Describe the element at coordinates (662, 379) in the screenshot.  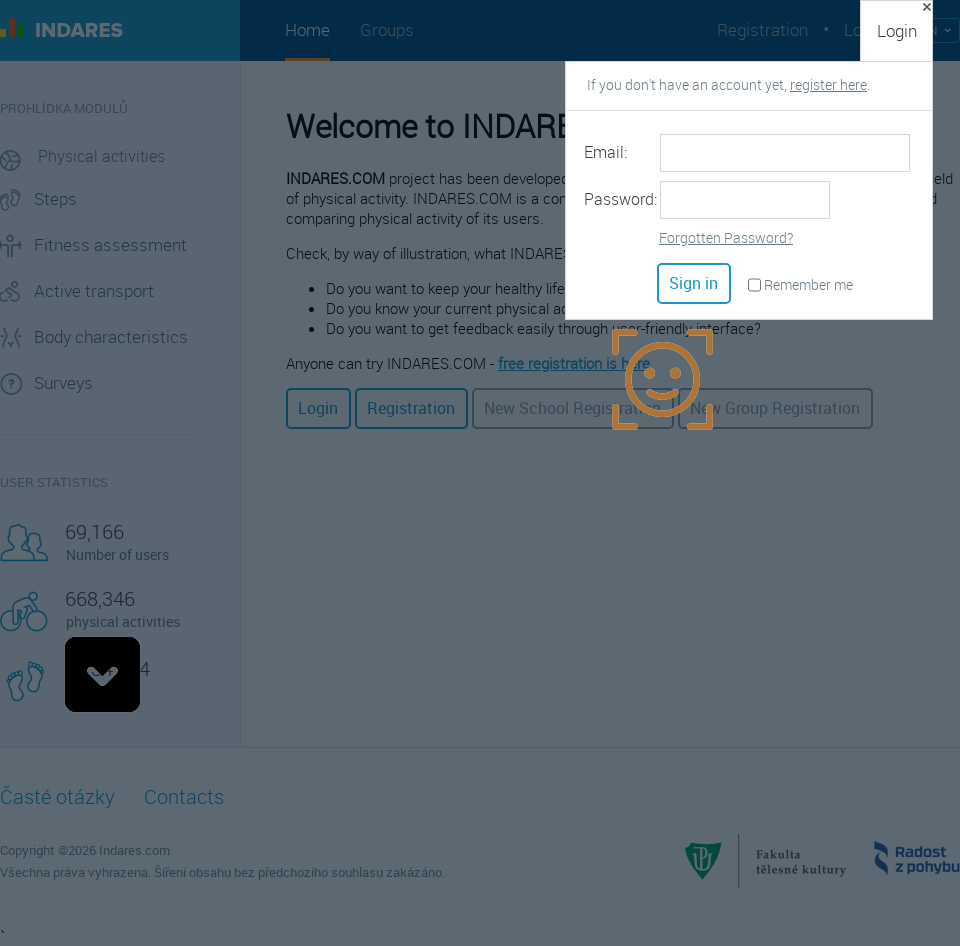
I see `scan face to unlock or authenticate` at that location.